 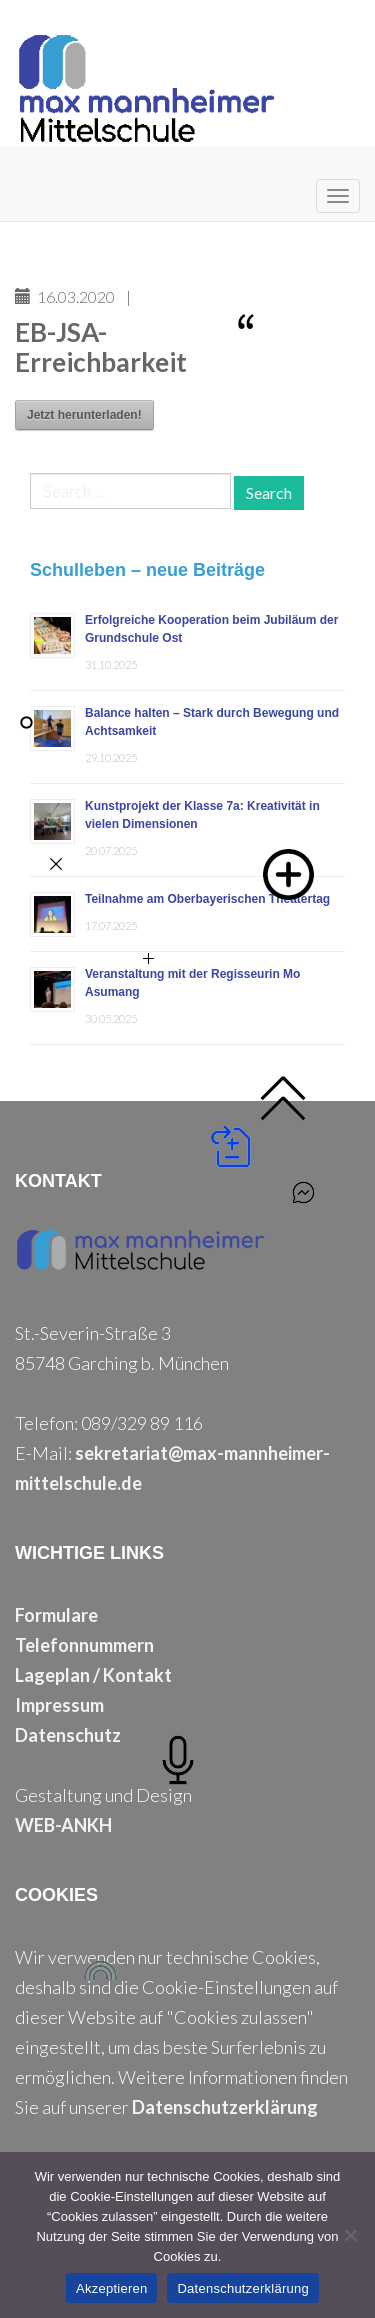 What do you see at coordinates (100, 1971) in the screenshot?
I see `indicates pride or lgbtq+ content` at bounding box center [100, 1971].